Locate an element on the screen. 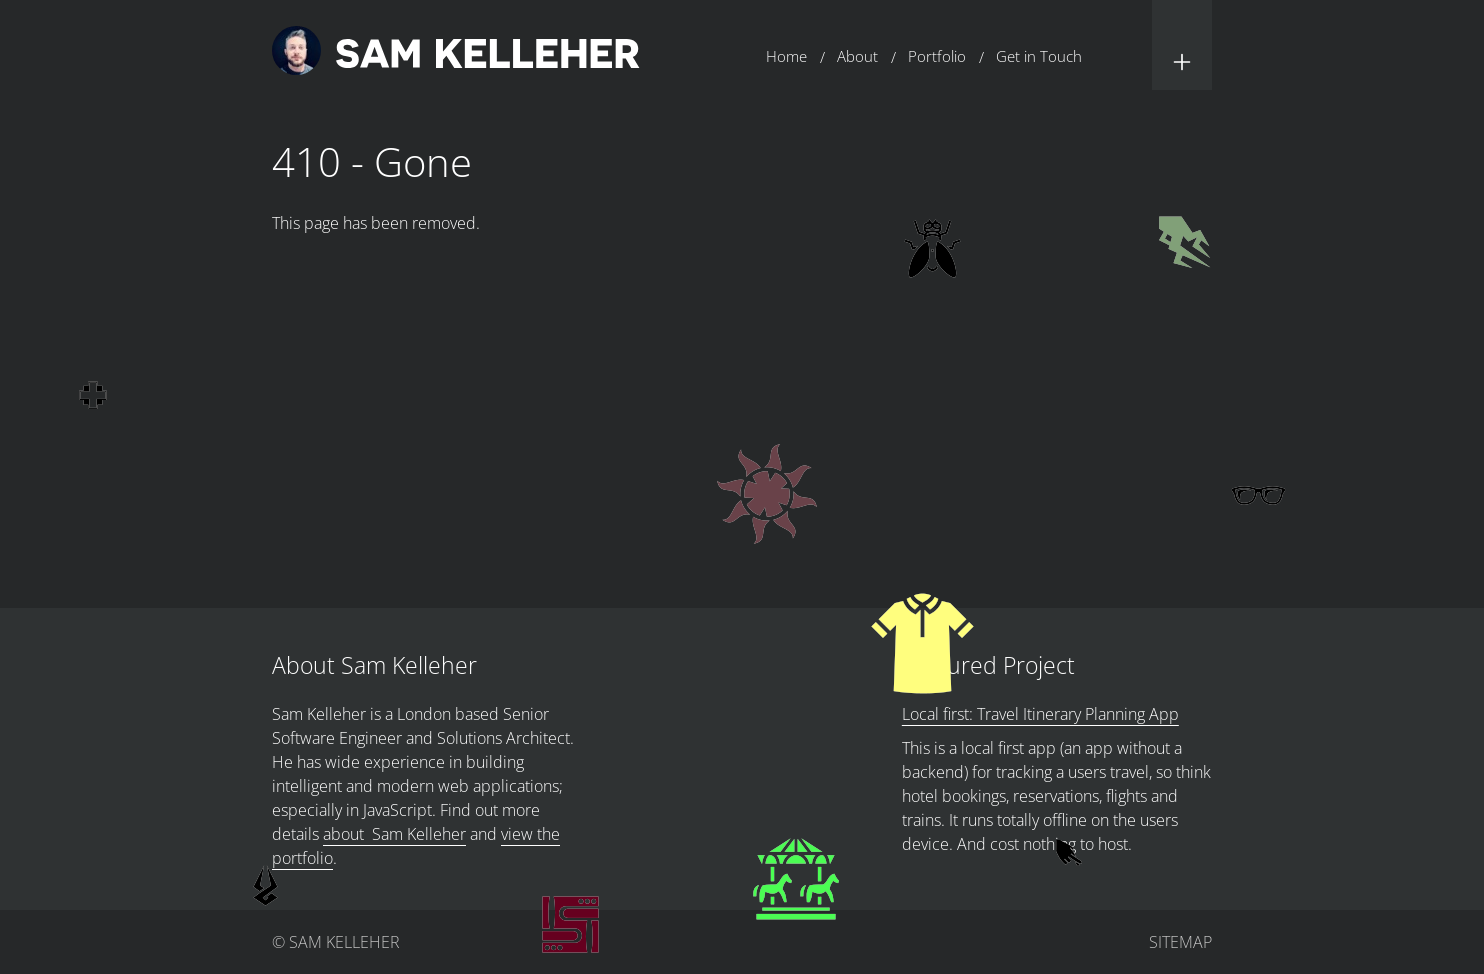 This screenshot has width=1484, height=974. indicates hoping for luck or a positive outcome is located at coordinates (1069, 853).